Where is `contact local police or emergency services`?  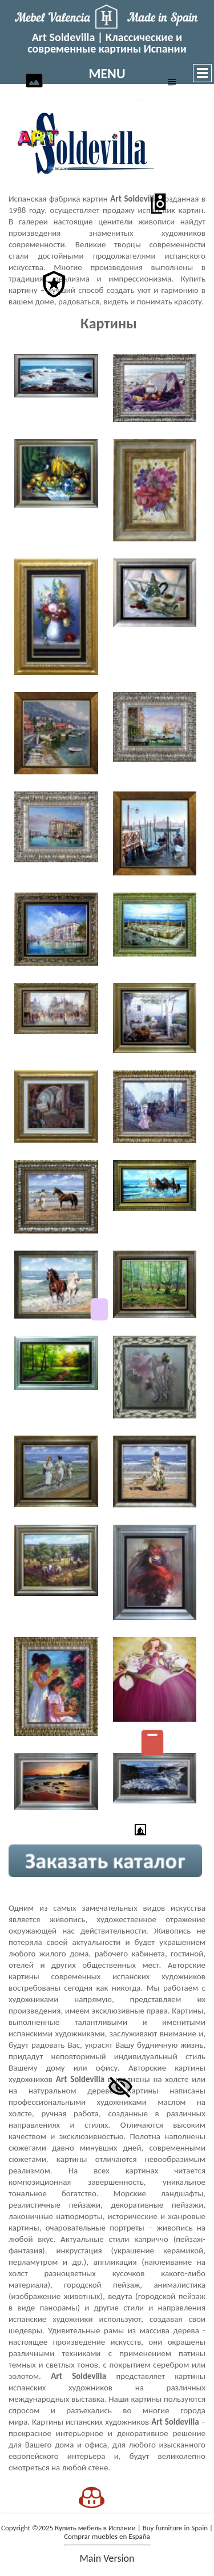 contact local police or emergency services is located at coordinates (54, 284).